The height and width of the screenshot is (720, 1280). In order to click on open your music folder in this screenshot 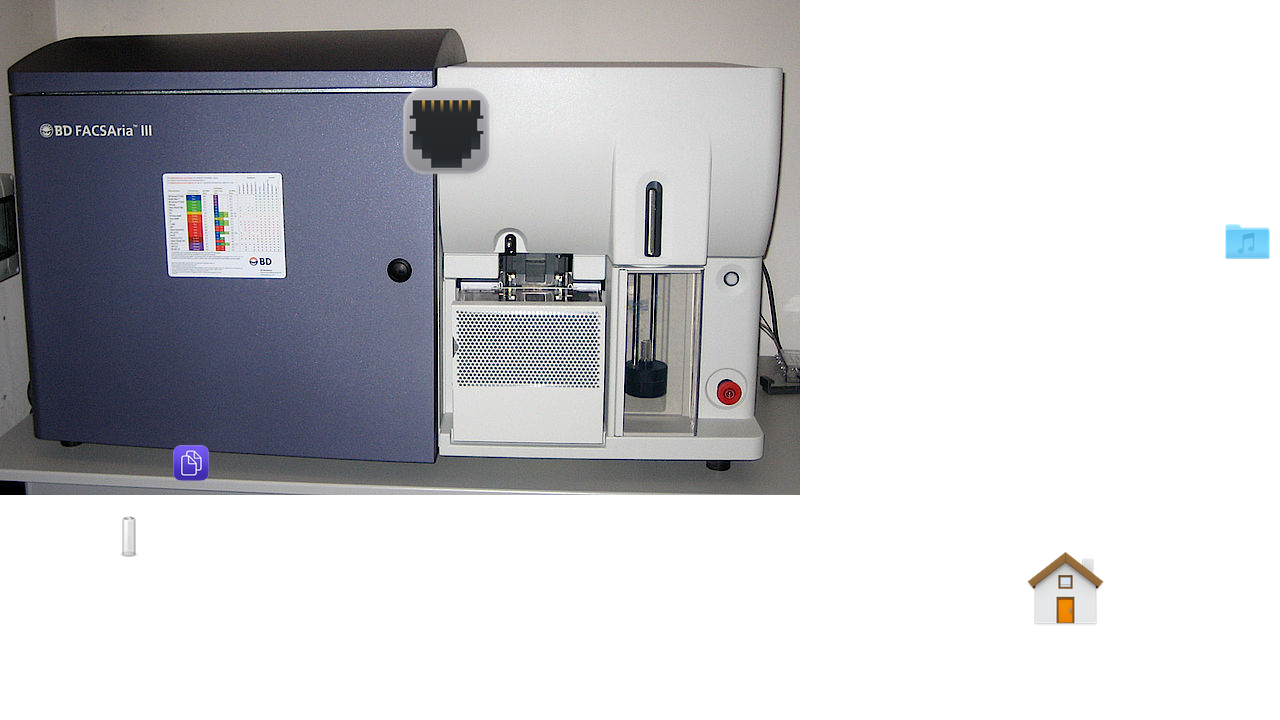, I will do `click(1247, 241)`.